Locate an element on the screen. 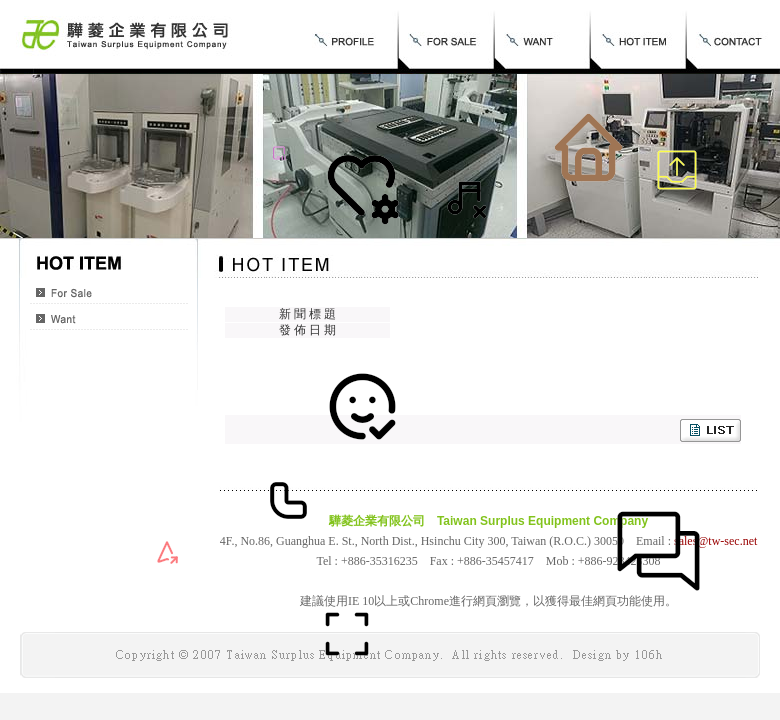 This screenshot has height=720, width=780. confirm mood or emotional check-in is located at coordinates (362, 406).